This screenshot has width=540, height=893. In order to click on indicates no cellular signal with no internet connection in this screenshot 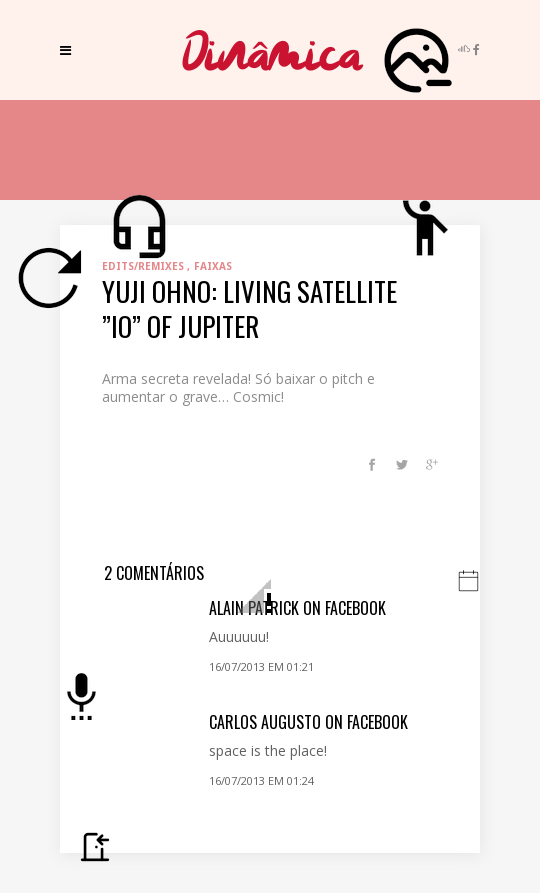, I will do `click(254, 596)`.